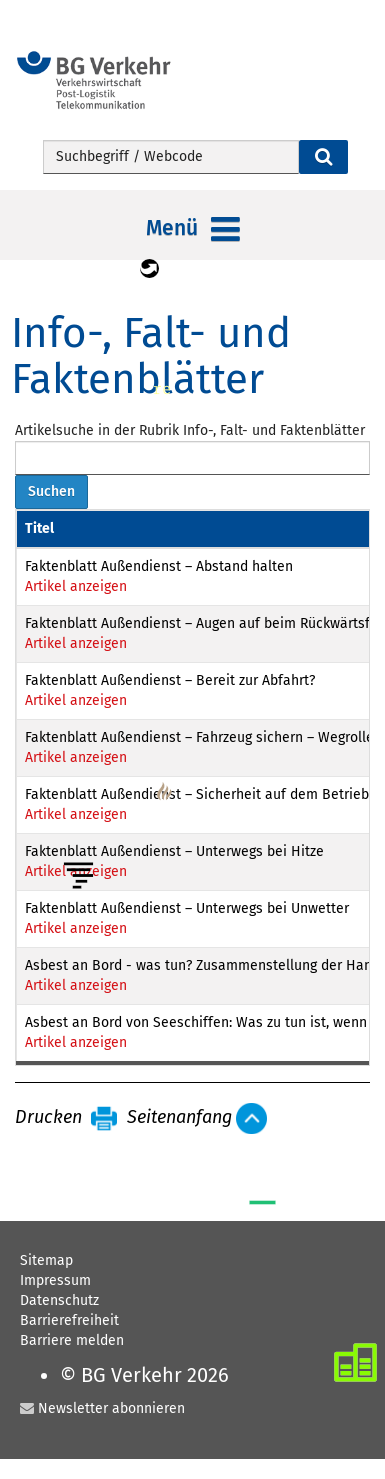  Describe the element at coordinates (162, 390) in the screenshot. I see `remark markdown processor logo` at that location.